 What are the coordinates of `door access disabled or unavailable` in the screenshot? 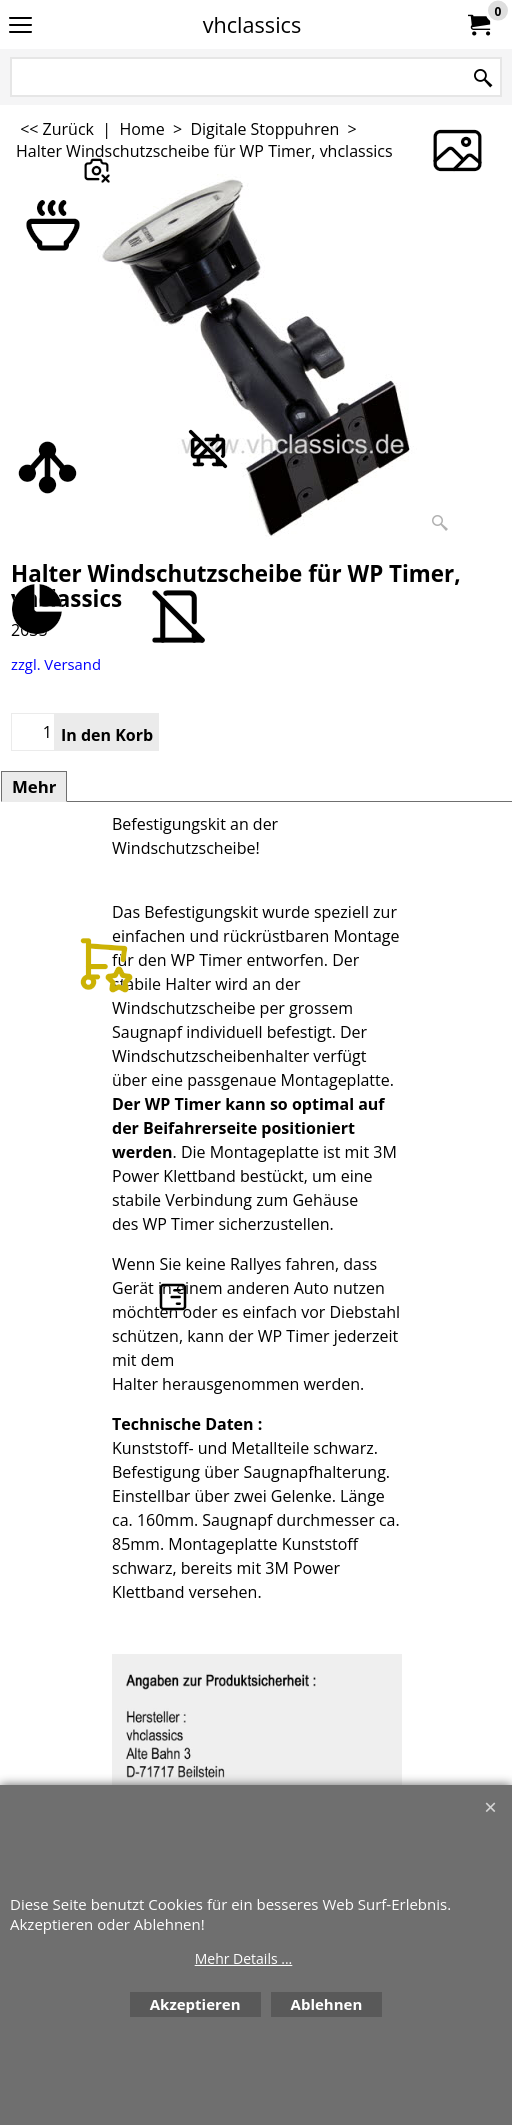 It's located at (178, 616).